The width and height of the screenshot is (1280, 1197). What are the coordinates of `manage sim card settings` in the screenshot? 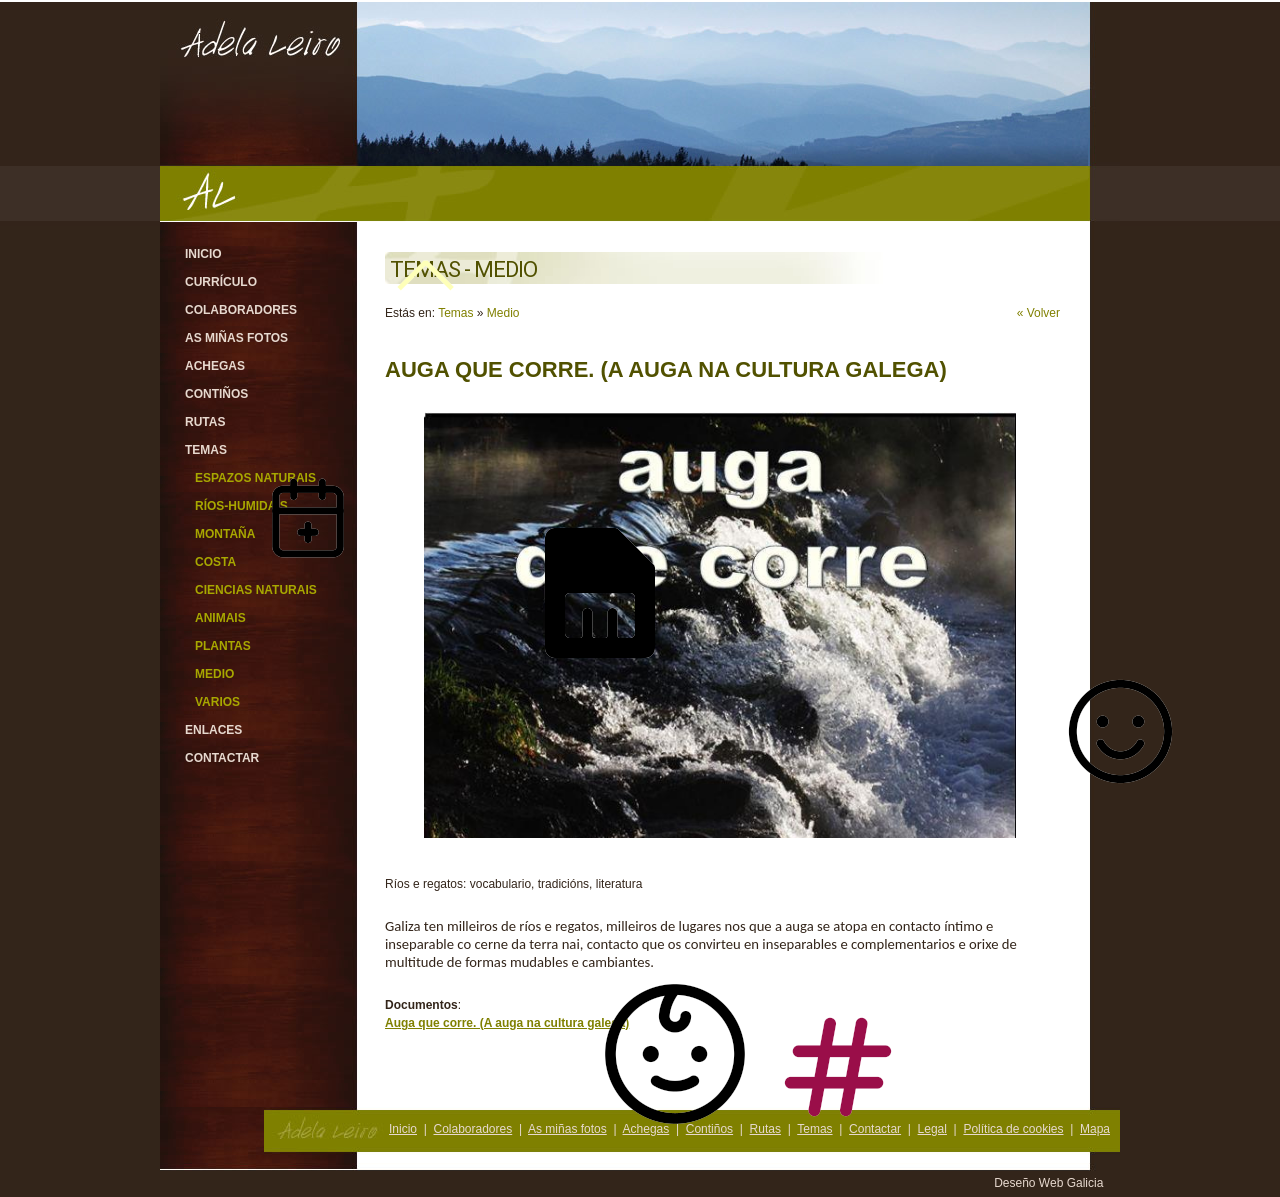 It's located at (600, 593).